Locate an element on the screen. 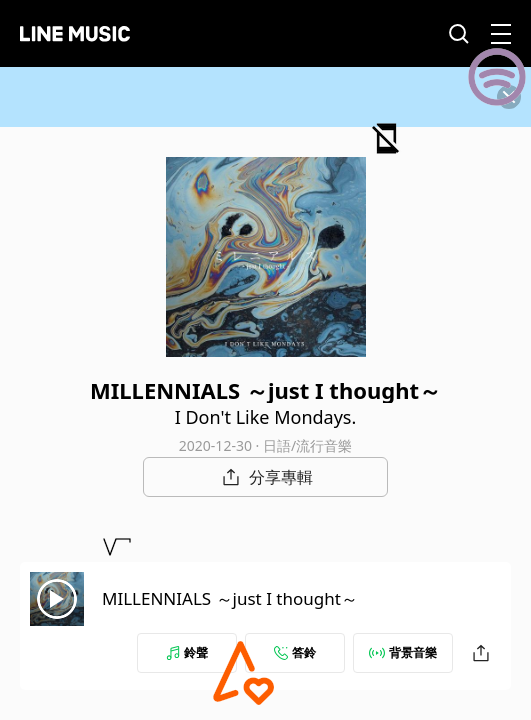 Image resolution: width=531 pixels, height=720 pixels. no cell phone signal available is located at coordinates (386, 138).